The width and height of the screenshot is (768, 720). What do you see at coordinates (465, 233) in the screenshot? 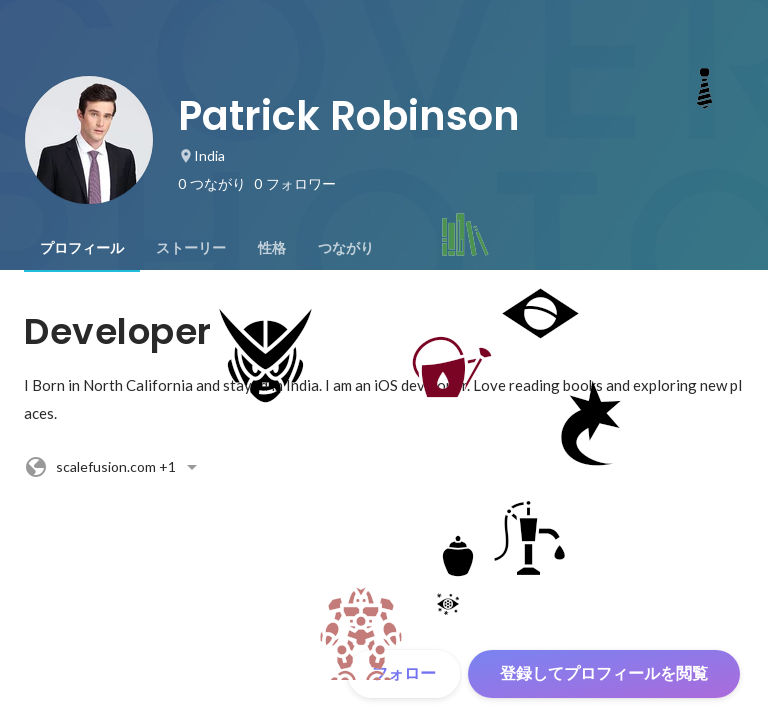
I see `access your library or book collection` at bounding box center [465, 233].